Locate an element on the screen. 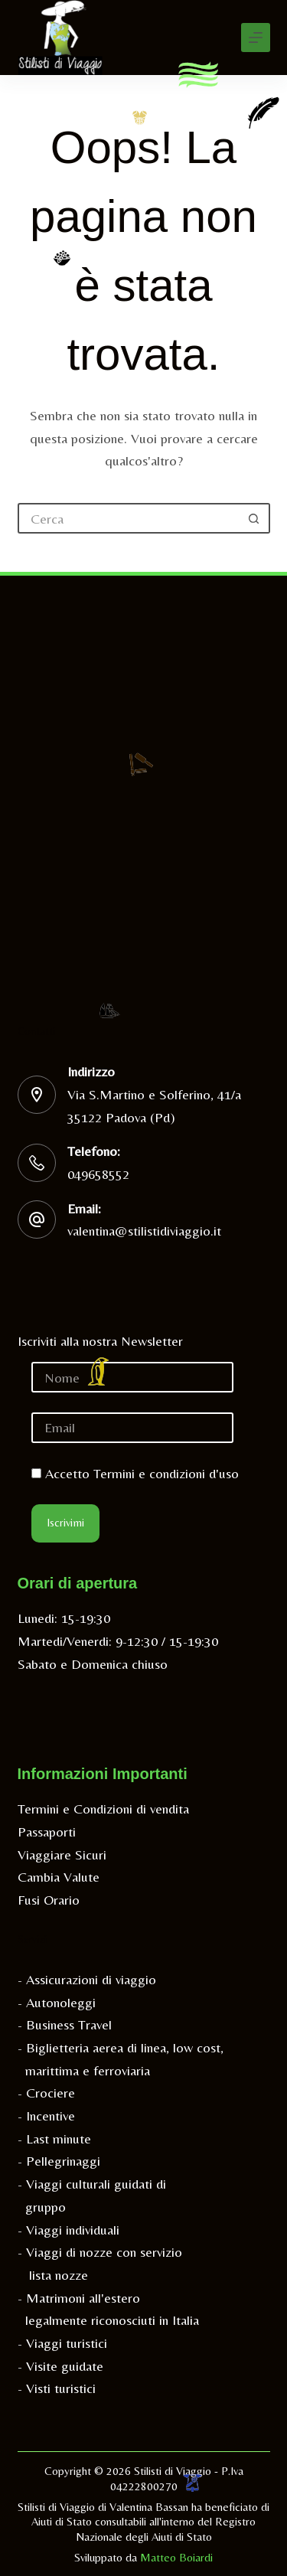 The height and width of the screenshot is (2576, 287). equip torso armor piece is located at coordinates (139, 117).